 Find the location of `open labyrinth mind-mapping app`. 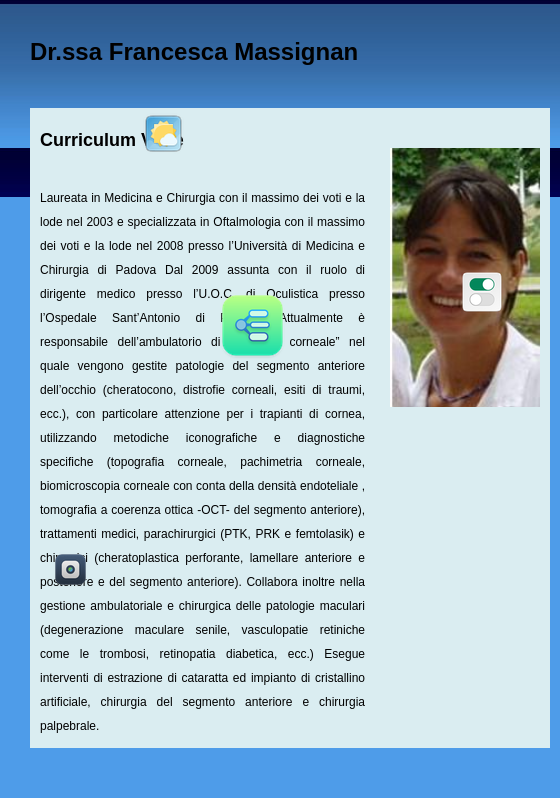

open labyrinth mind-mapping app is located at coordinates (252, 325).